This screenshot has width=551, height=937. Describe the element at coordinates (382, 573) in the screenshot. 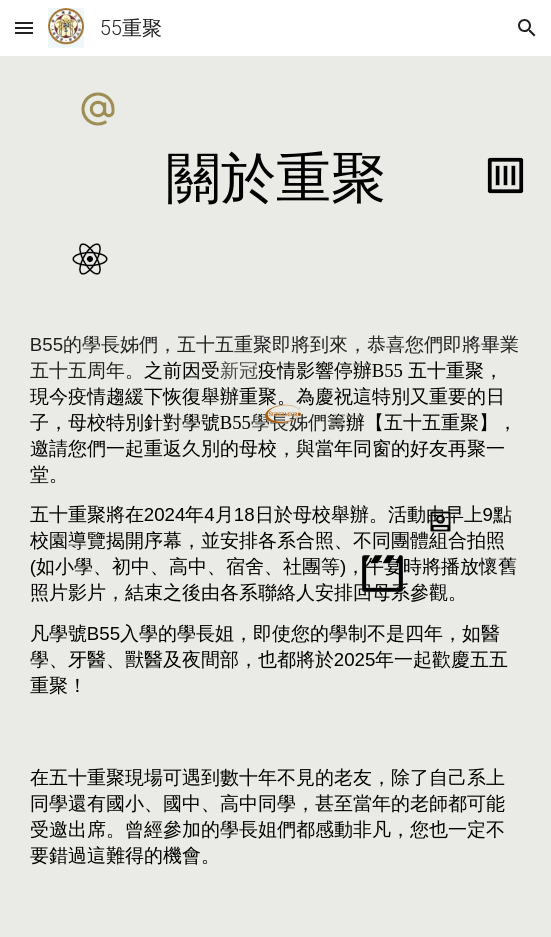

I see `access video or film editing tools` at that location.